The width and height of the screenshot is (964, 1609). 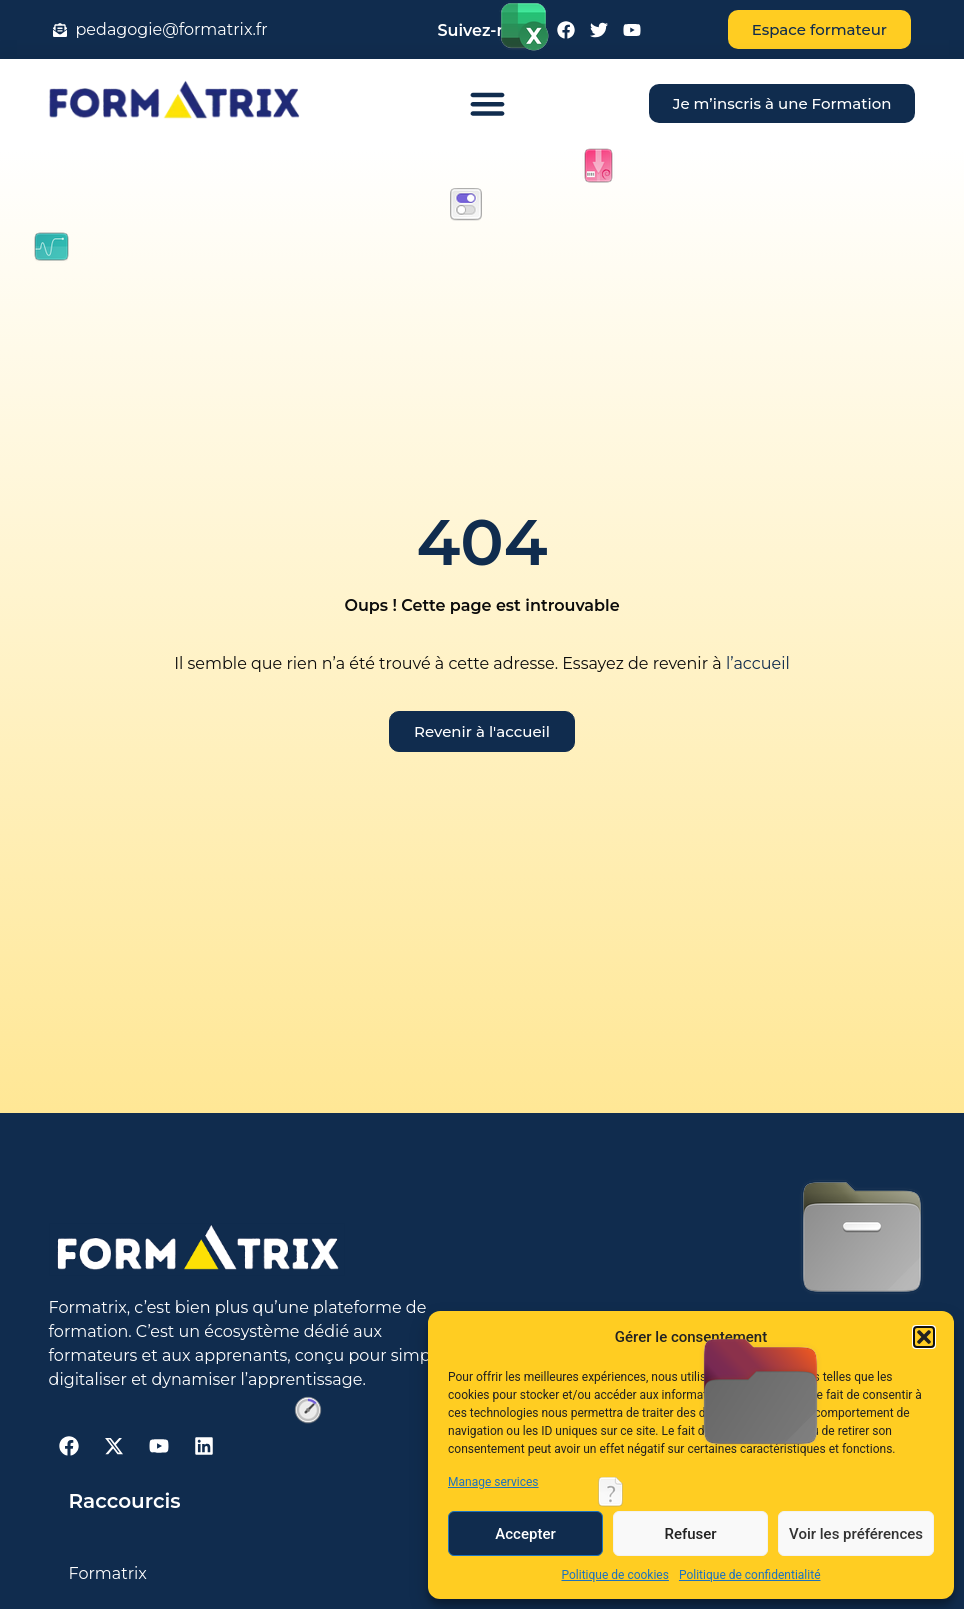 I want to click on open sysprof system profiler, so click(x=308, y=1410).